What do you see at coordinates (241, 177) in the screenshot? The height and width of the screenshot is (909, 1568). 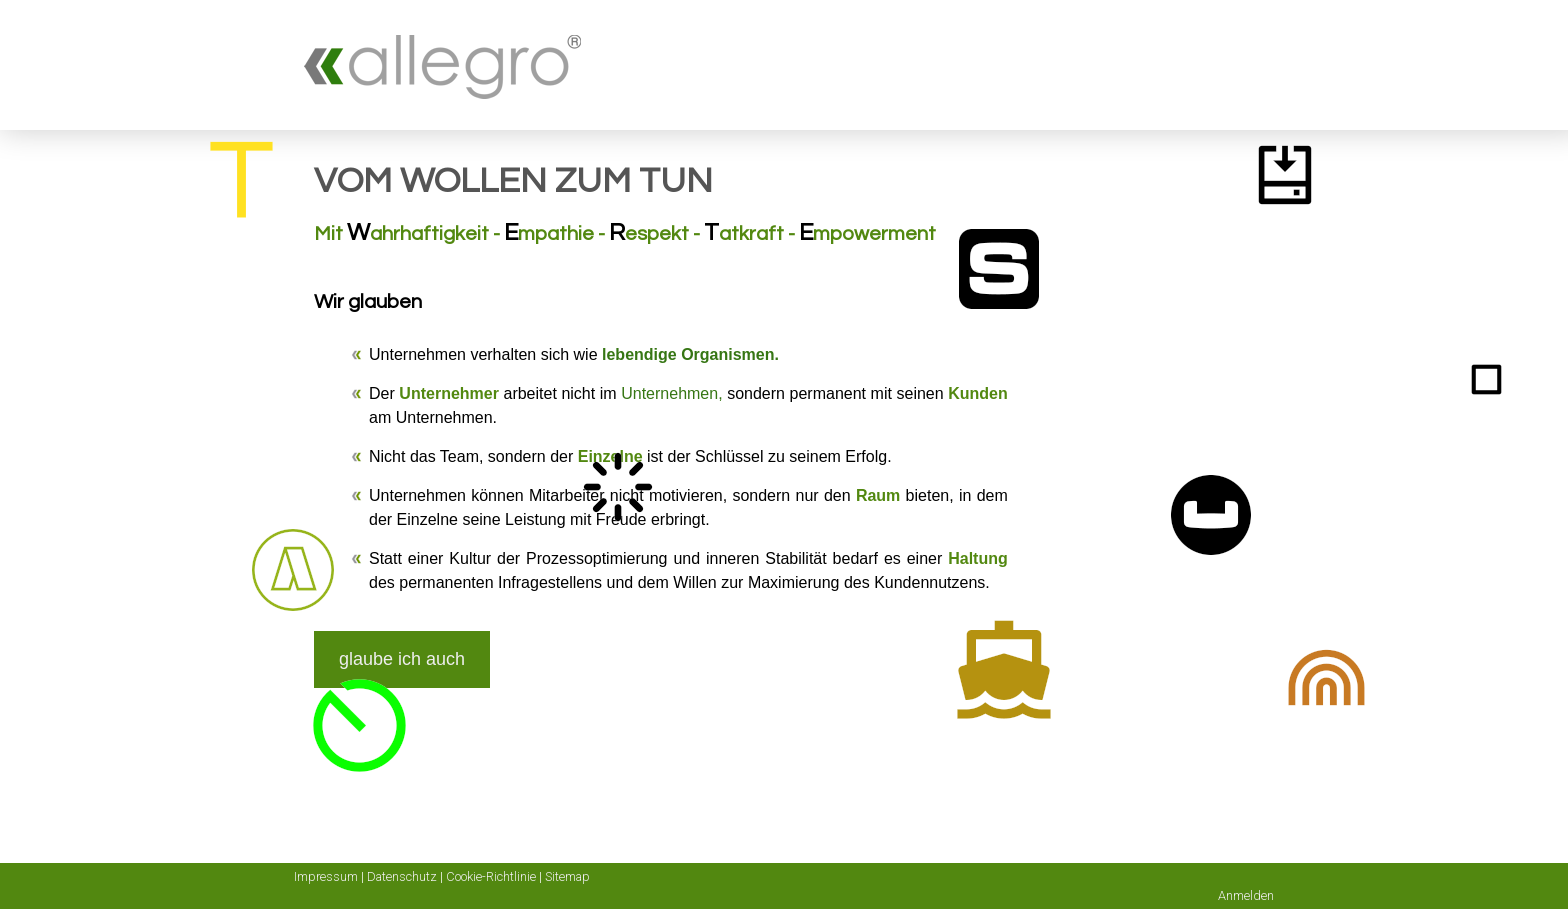 I see `insert or edit text` at bounding box center [241, 177].